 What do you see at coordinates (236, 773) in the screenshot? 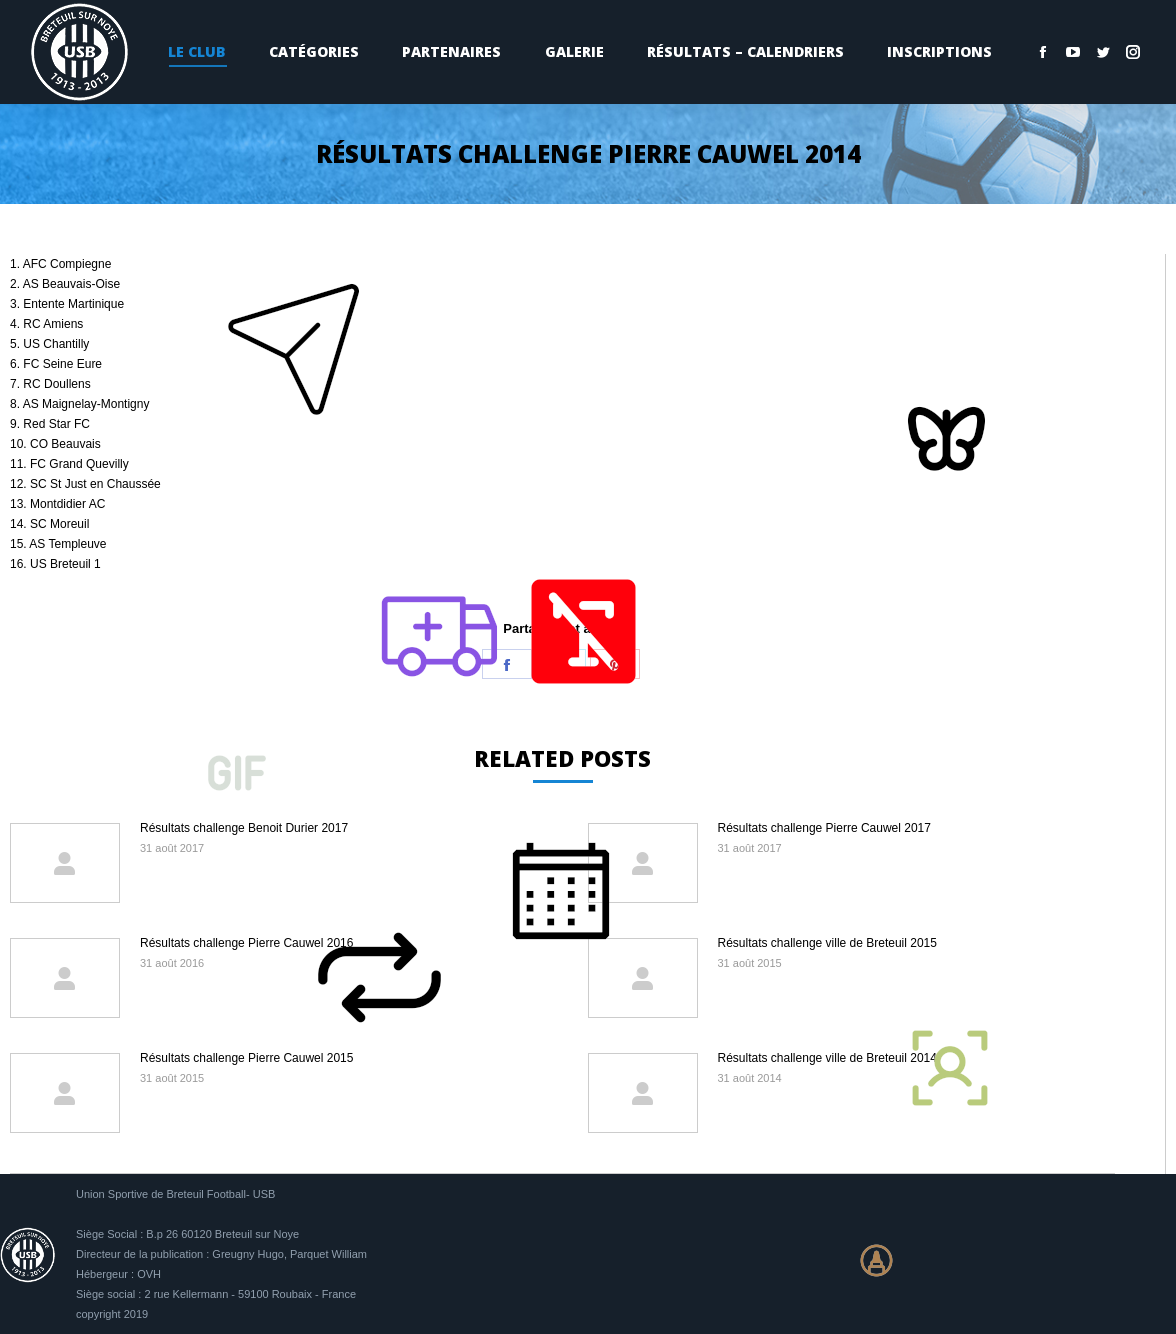
I see `insert a GIF into your message` at bounding box center [236, 773].